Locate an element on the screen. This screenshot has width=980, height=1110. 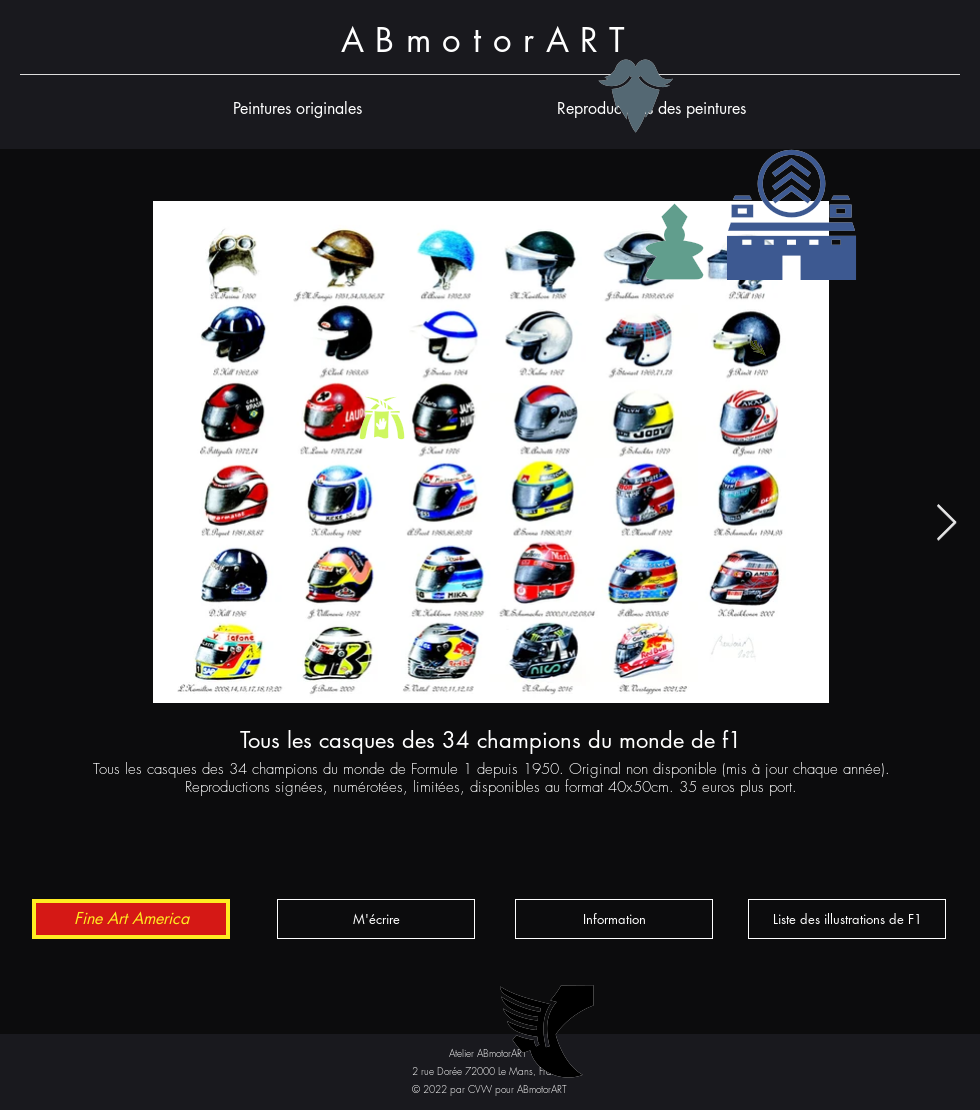
damaged or broken projectile indicator is located at coordinates (758, 348).